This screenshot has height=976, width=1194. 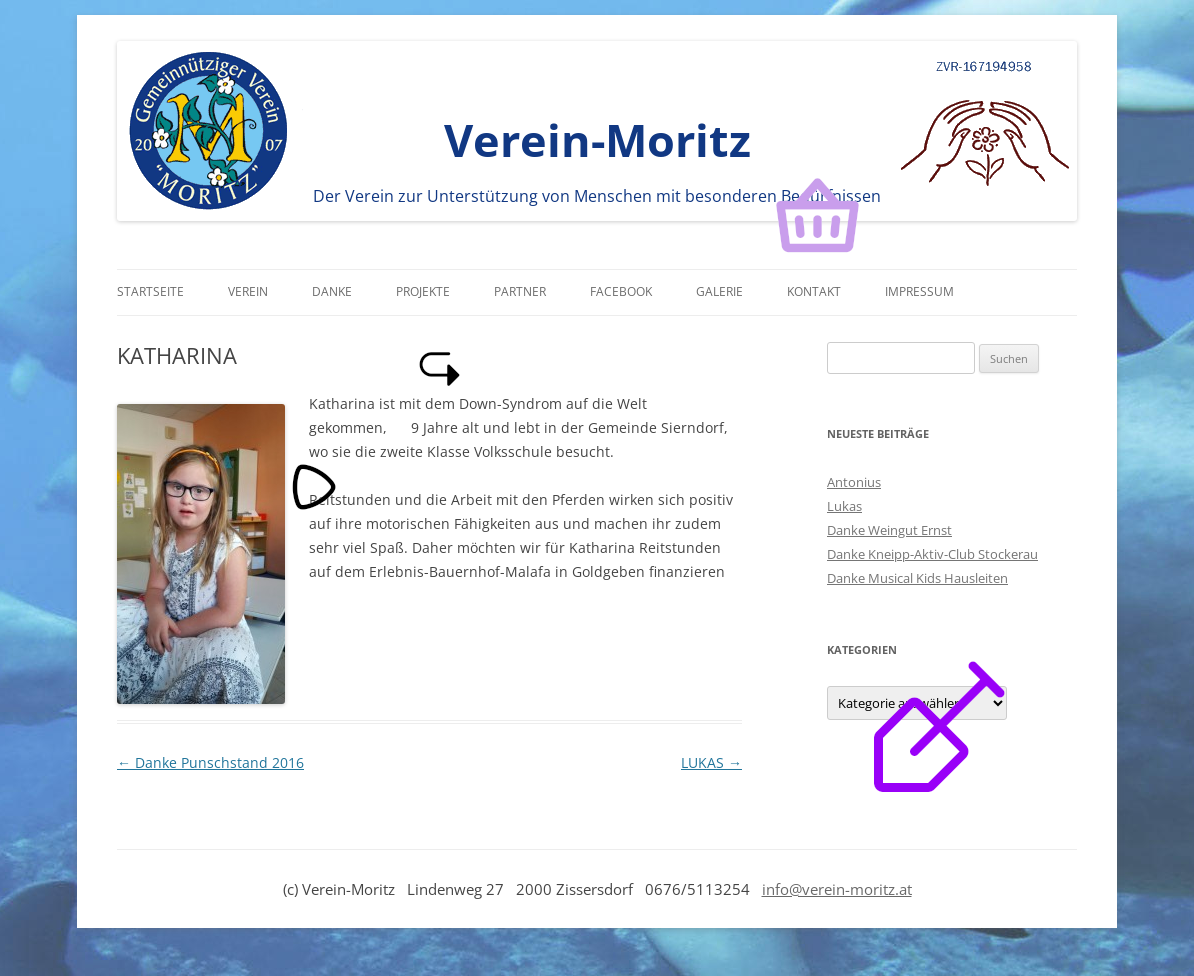 What do you see at coordinates (937, 729) in the screenshot?
I see `access gardening or landscaping tools` at bounding box center [937, 729].